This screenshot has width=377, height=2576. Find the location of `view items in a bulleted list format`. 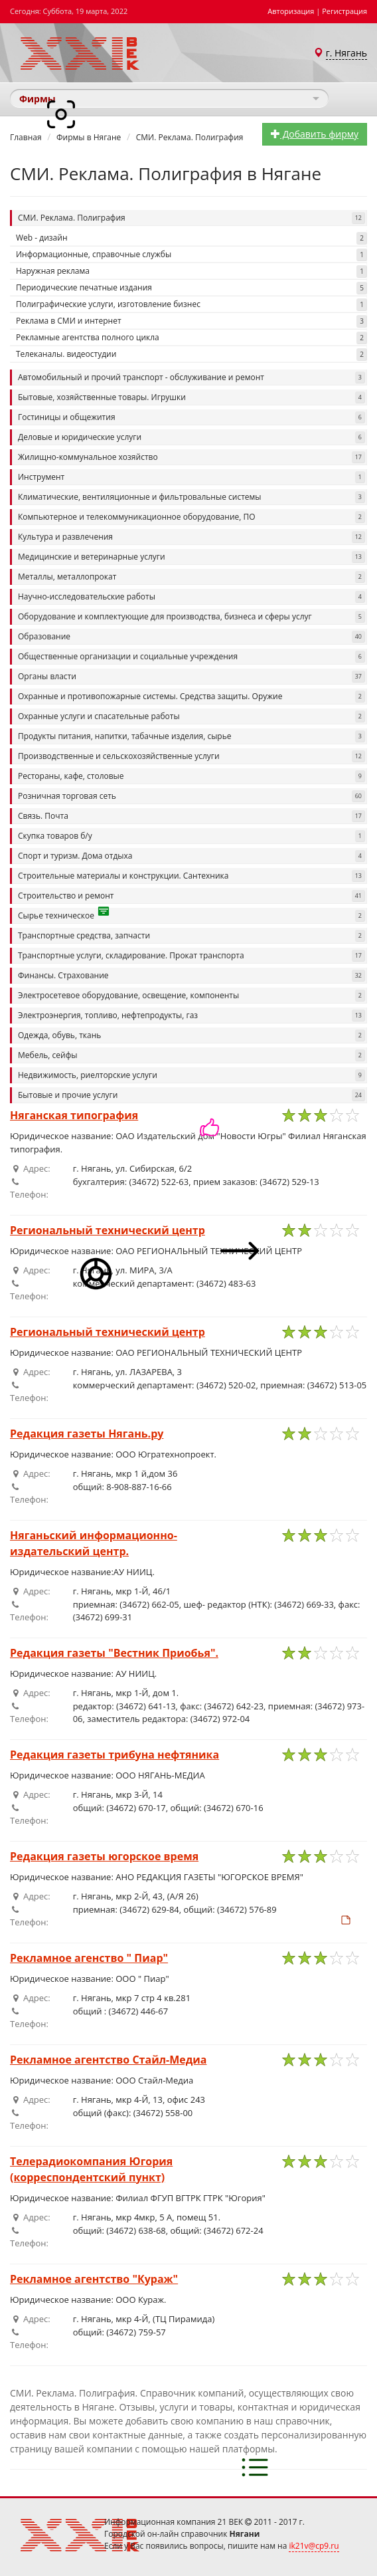

view items in a bulleted list format is located at coordinates (255, 2467).